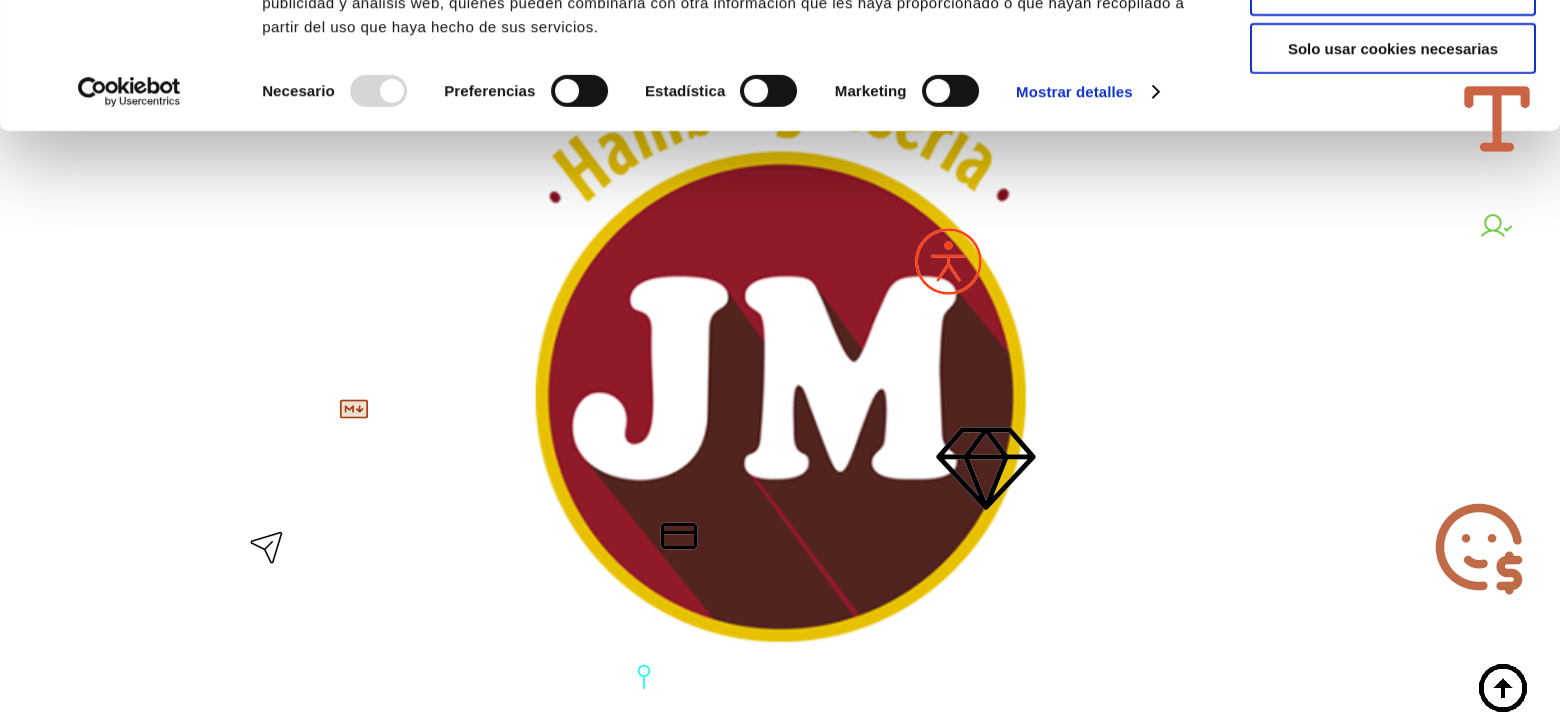  What do you see at coordinates (679, 536) in the screenshot?
I see `manage payment methods` at bounding box center [679, 536].